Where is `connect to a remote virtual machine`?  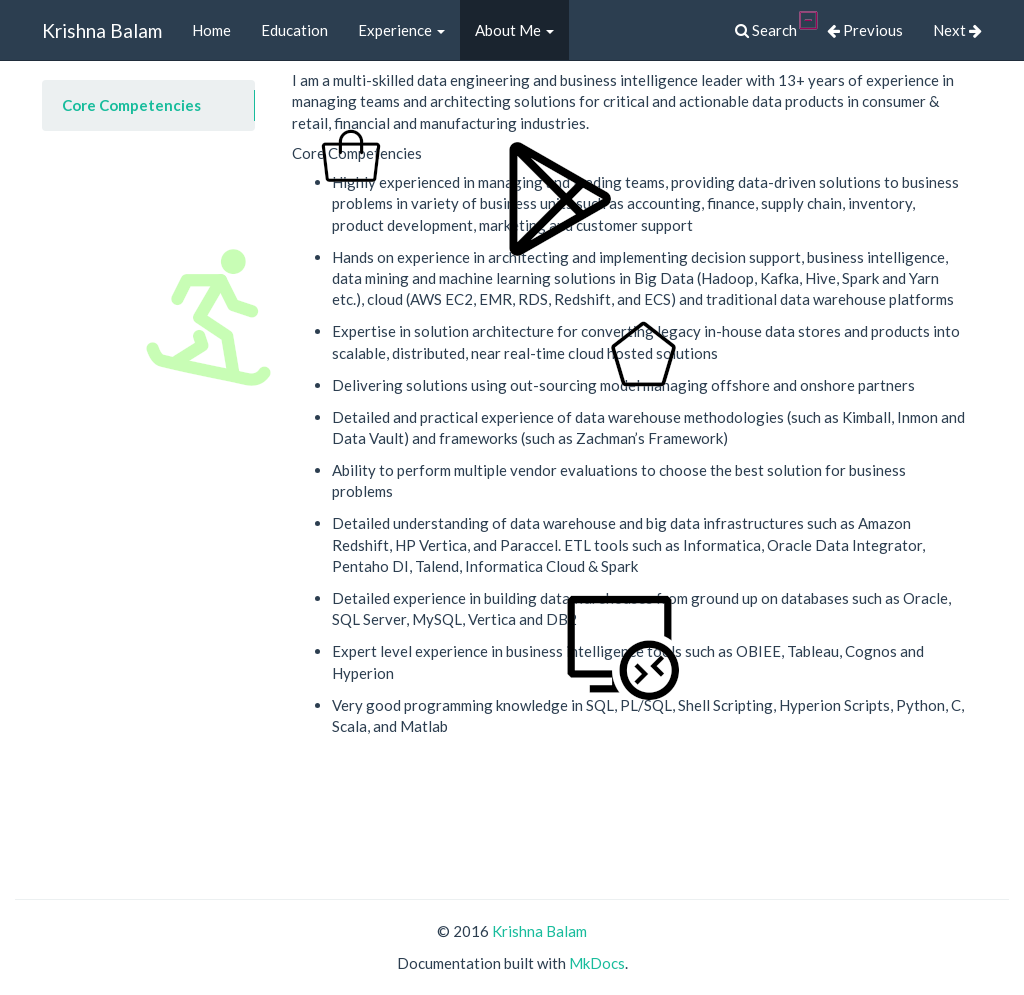
connect to a remote virtual machine is located at coordinates (619, 640).